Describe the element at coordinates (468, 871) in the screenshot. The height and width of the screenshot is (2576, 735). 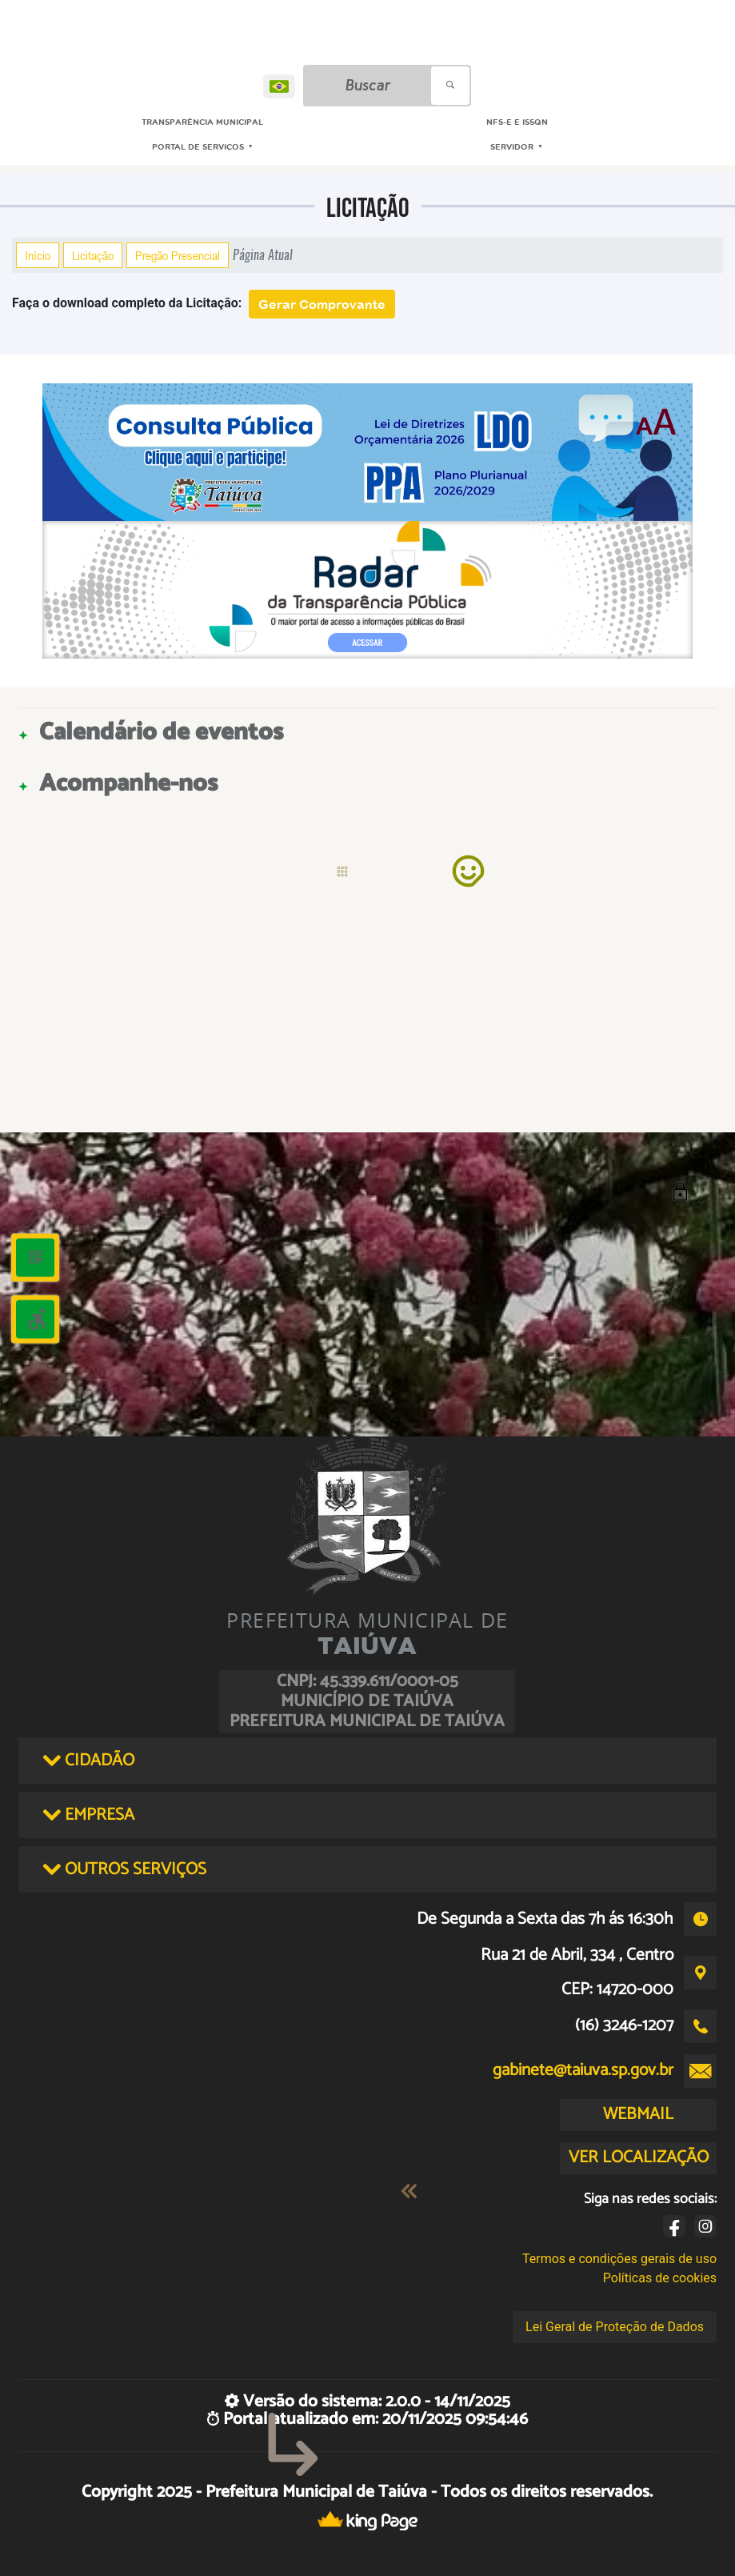
I see `add a sticker to your message` at that location.